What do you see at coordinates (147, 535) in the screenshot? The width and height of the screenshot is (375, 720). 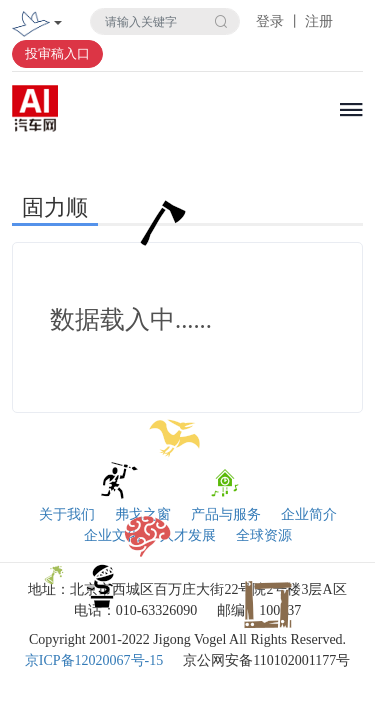 I see `access AI or smart features` at bounding box center [147, 535].